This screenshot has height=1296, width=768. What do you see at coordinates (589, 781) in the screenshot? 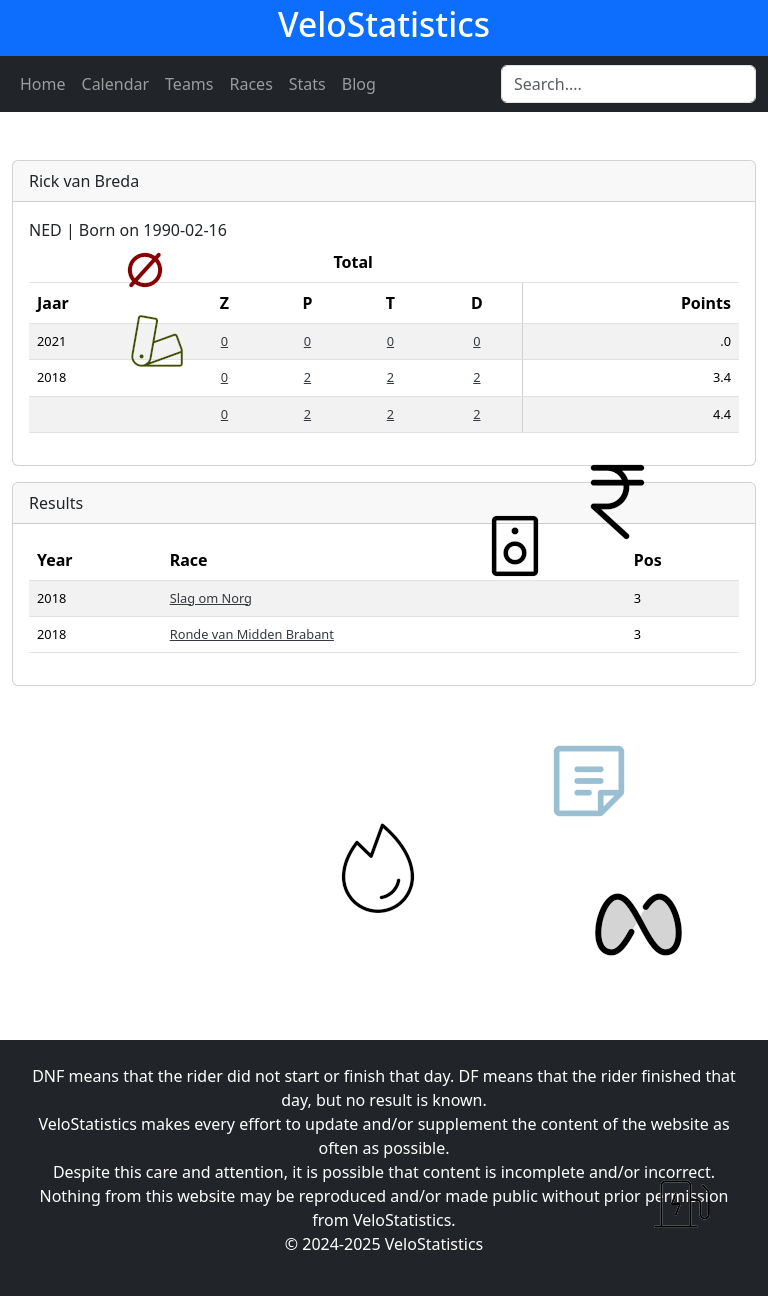
I see `create a new note` at bounding box center [589, 781].